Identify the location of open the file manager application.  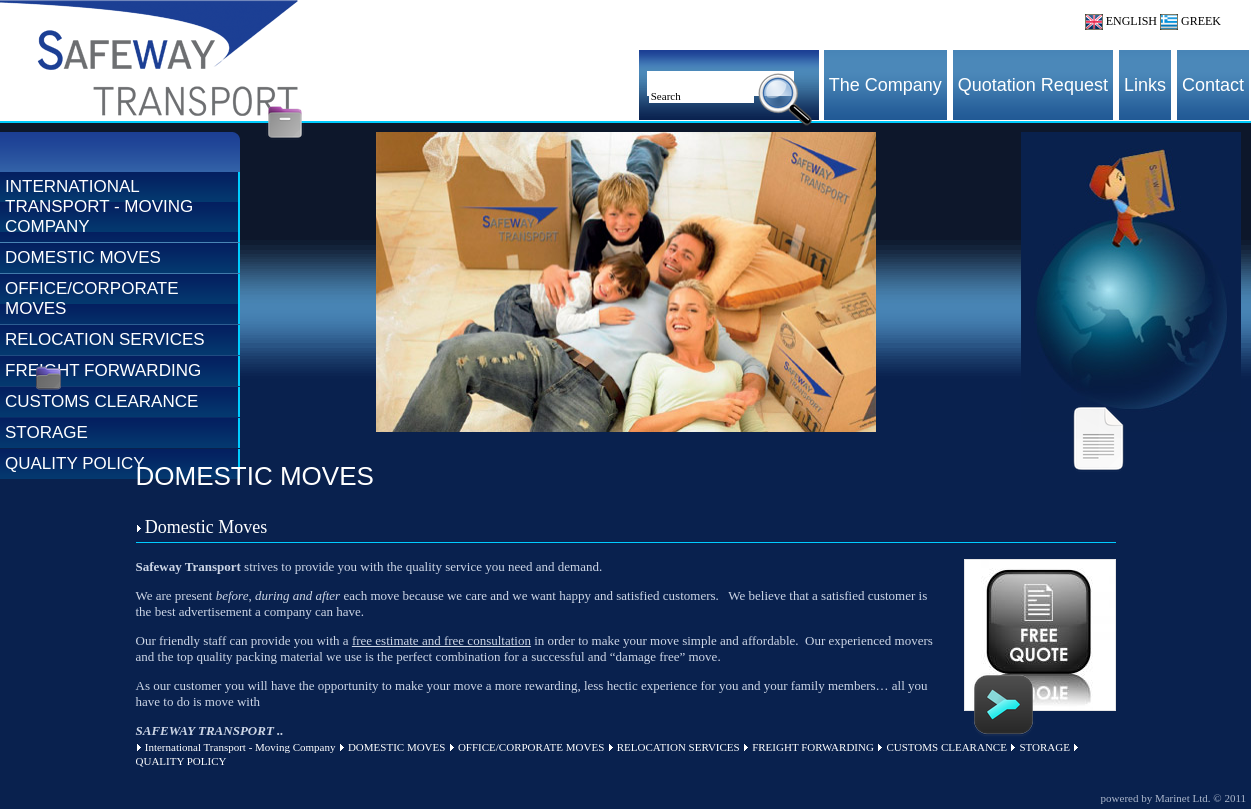
(285, 122).